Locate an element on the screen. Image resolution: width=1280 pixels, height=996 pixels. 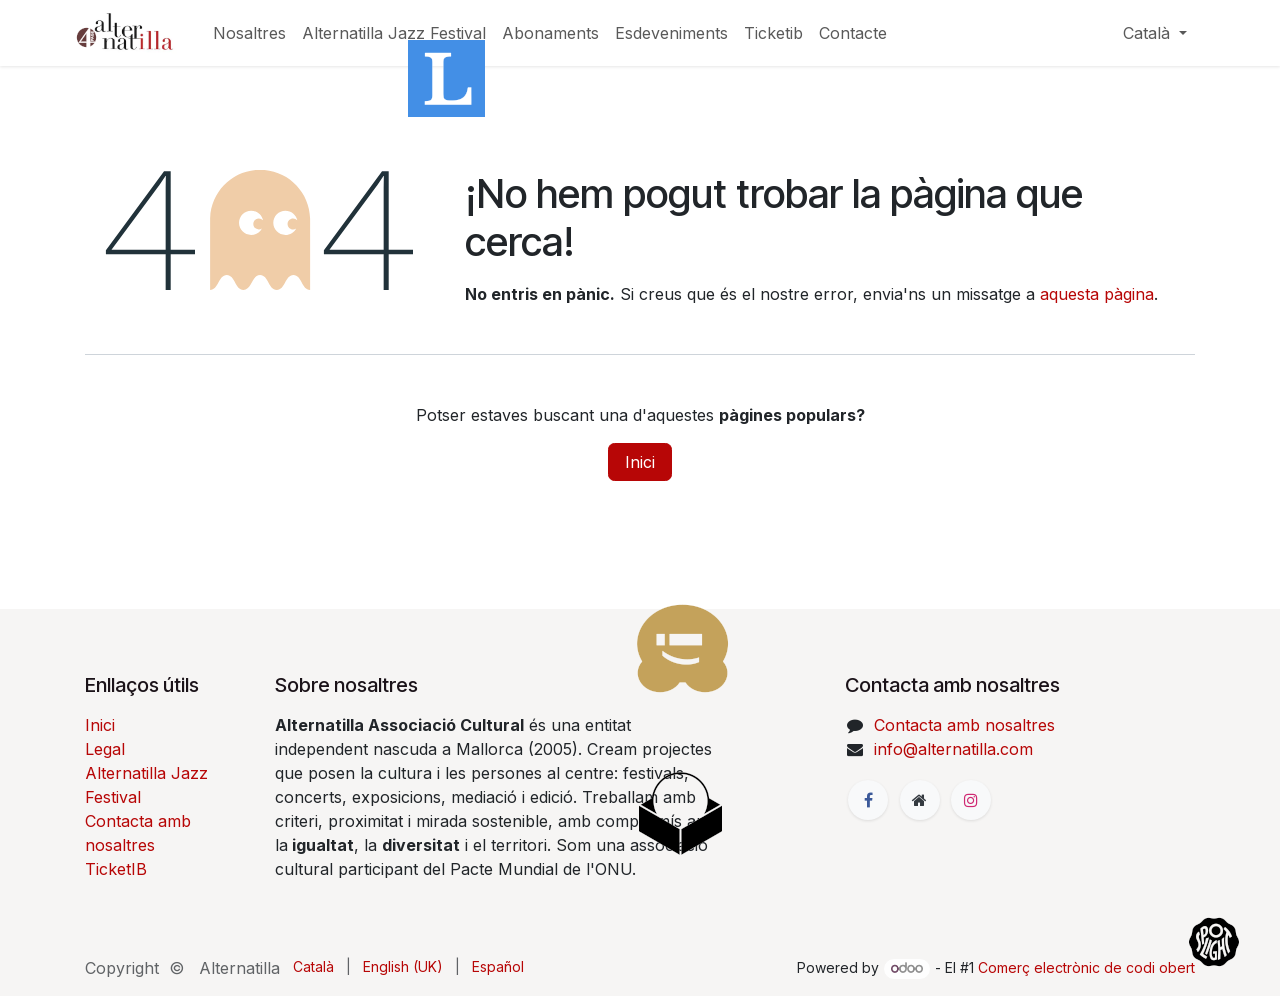
visit the Lobsters link aggregation site is located at coordinates (446, 78).